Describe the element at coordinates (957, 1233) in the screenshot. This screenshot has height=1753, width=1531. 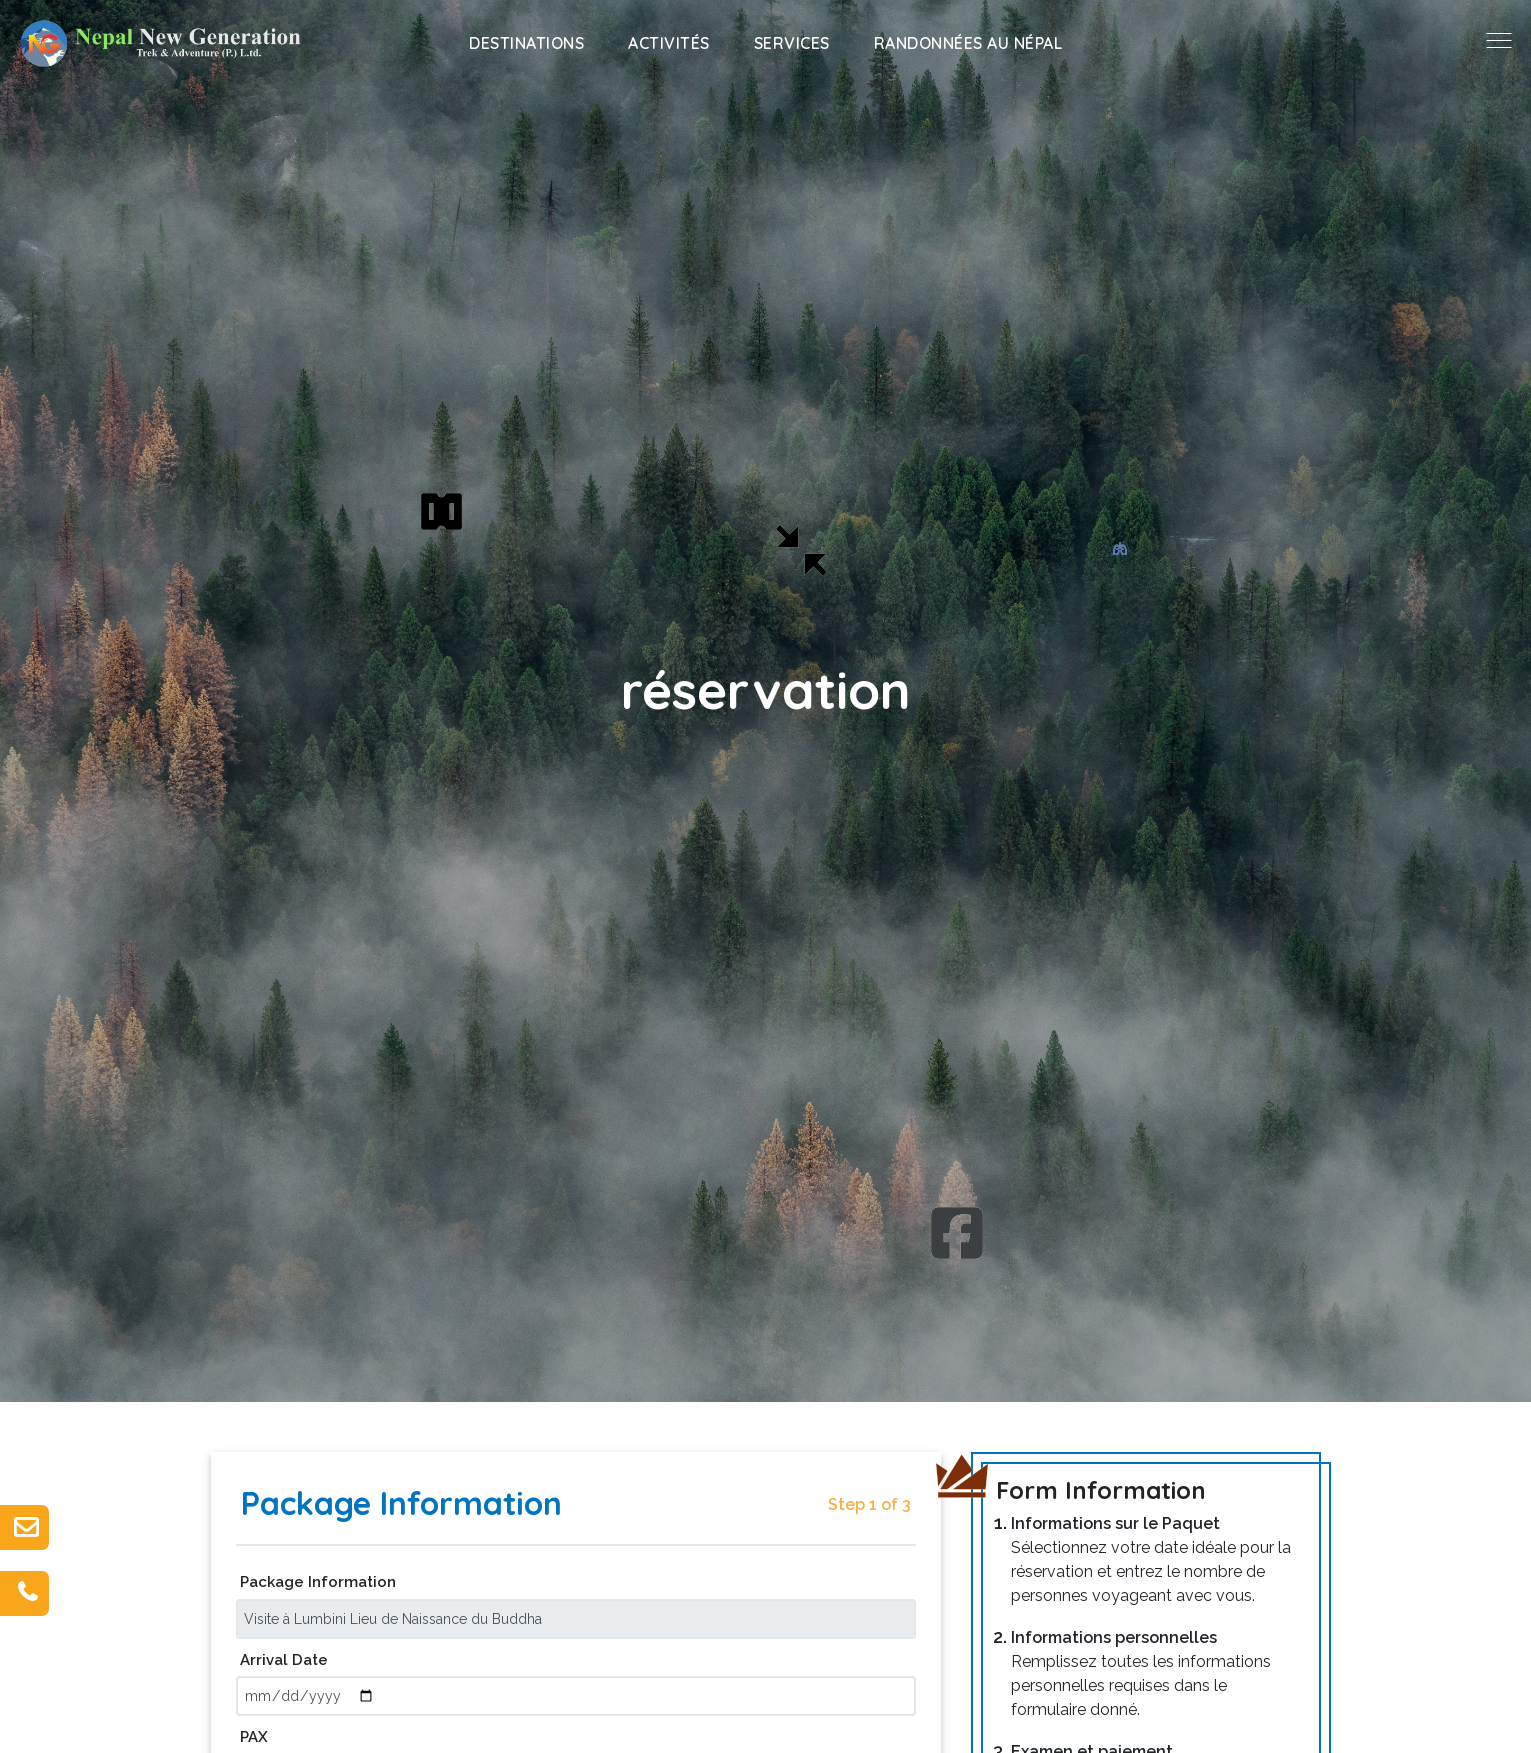
I see `share to facebook` at that location.